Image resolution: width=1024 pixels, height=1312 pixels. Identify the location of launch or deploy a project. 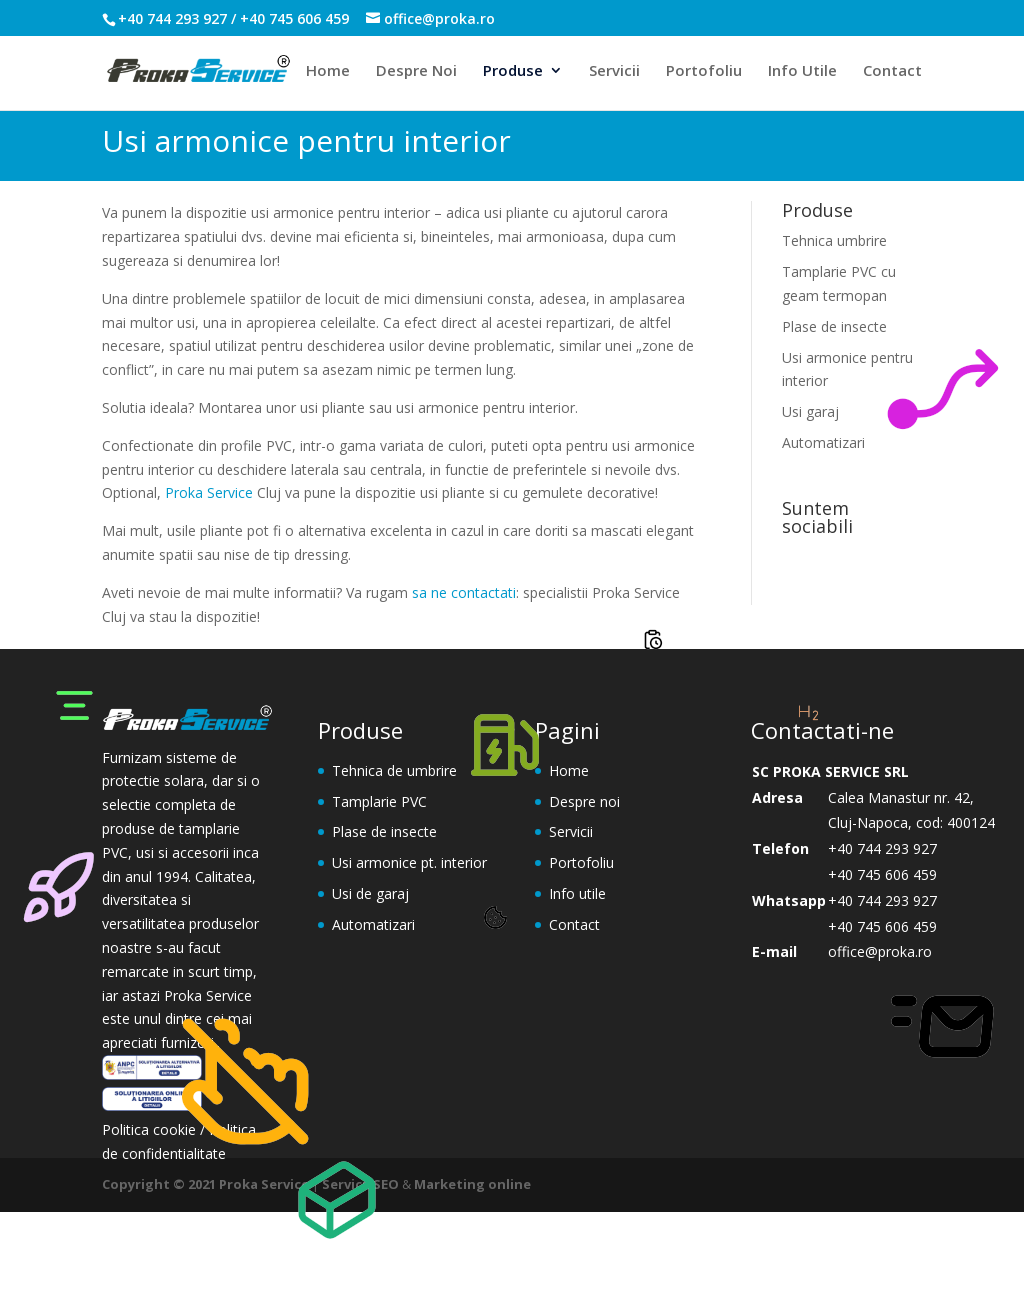
(58, 888).